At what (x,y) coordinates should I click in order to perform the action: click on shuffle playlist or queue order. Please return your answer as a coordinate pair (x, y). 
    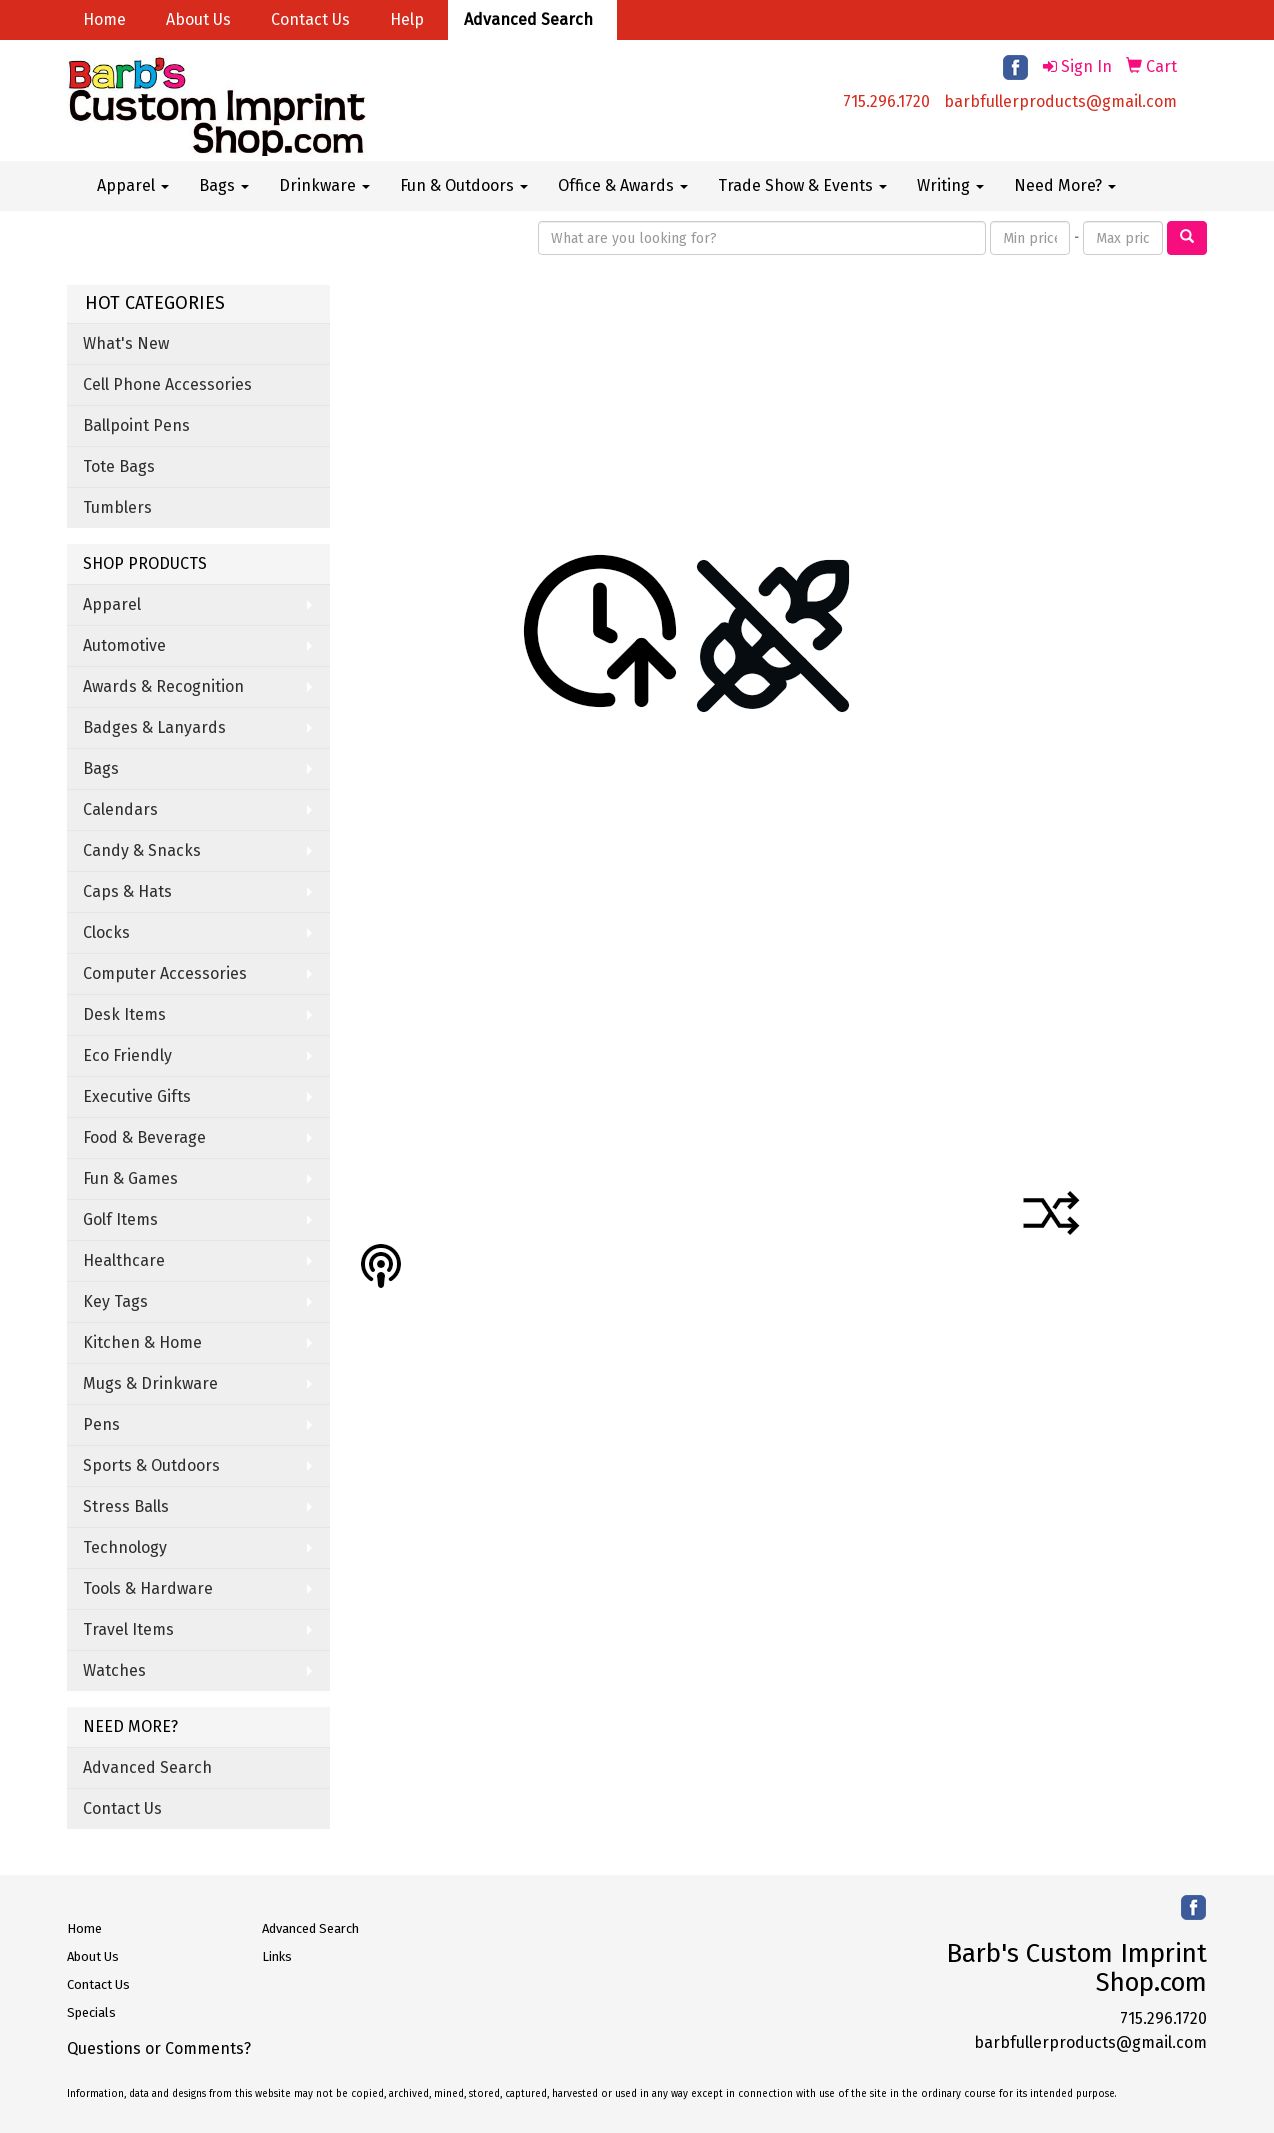
    Looking at the image, I should click on (1051, 1213).